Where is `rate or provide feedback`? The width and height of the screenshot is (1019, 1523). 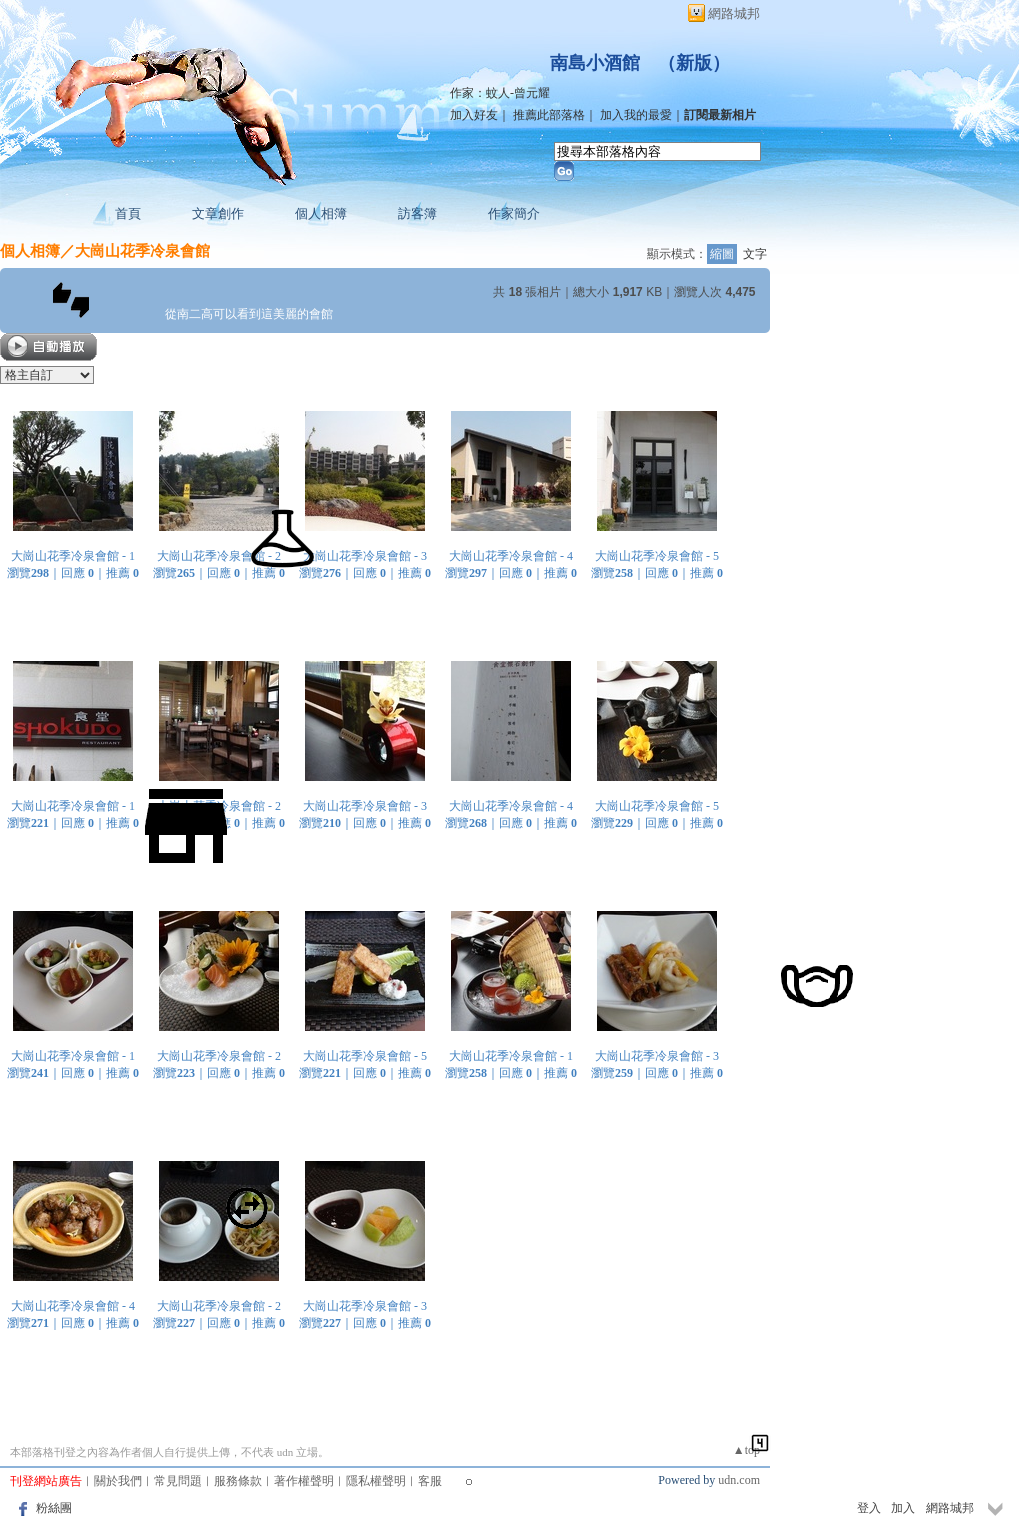 rate or provide feedback is located at coordinates (71, 300).